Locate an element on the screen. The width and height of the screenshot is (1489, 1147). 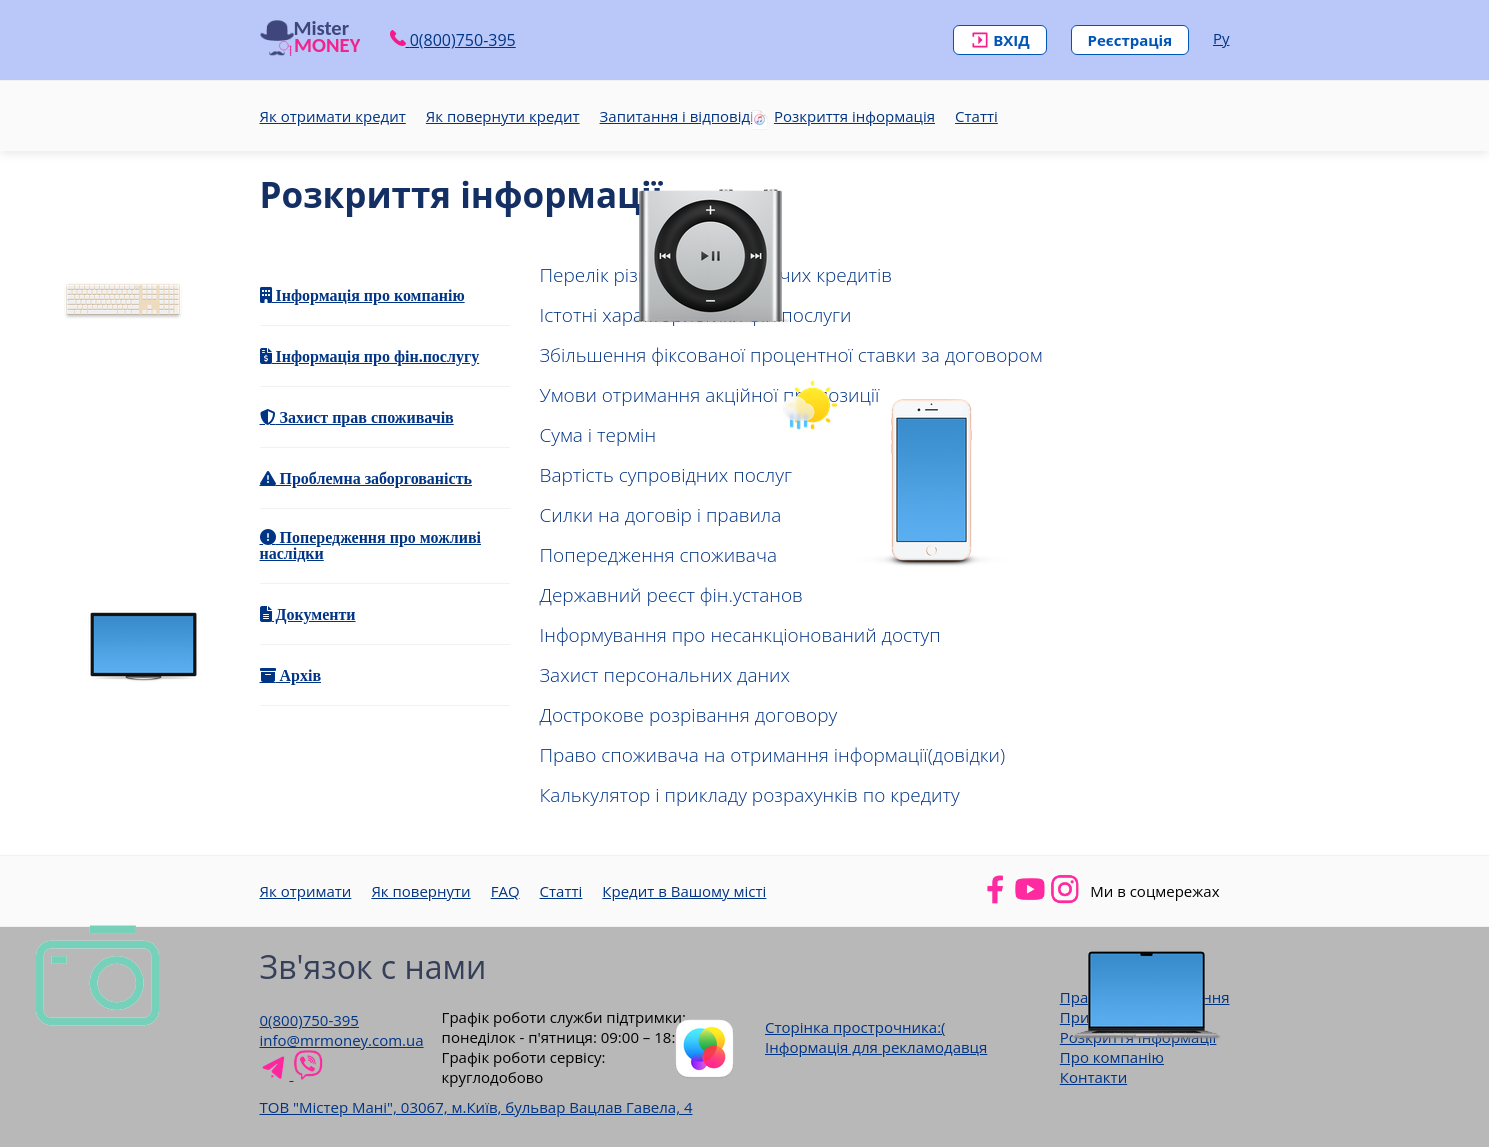
open Game Center settings is located at coordinates (704, 1048).